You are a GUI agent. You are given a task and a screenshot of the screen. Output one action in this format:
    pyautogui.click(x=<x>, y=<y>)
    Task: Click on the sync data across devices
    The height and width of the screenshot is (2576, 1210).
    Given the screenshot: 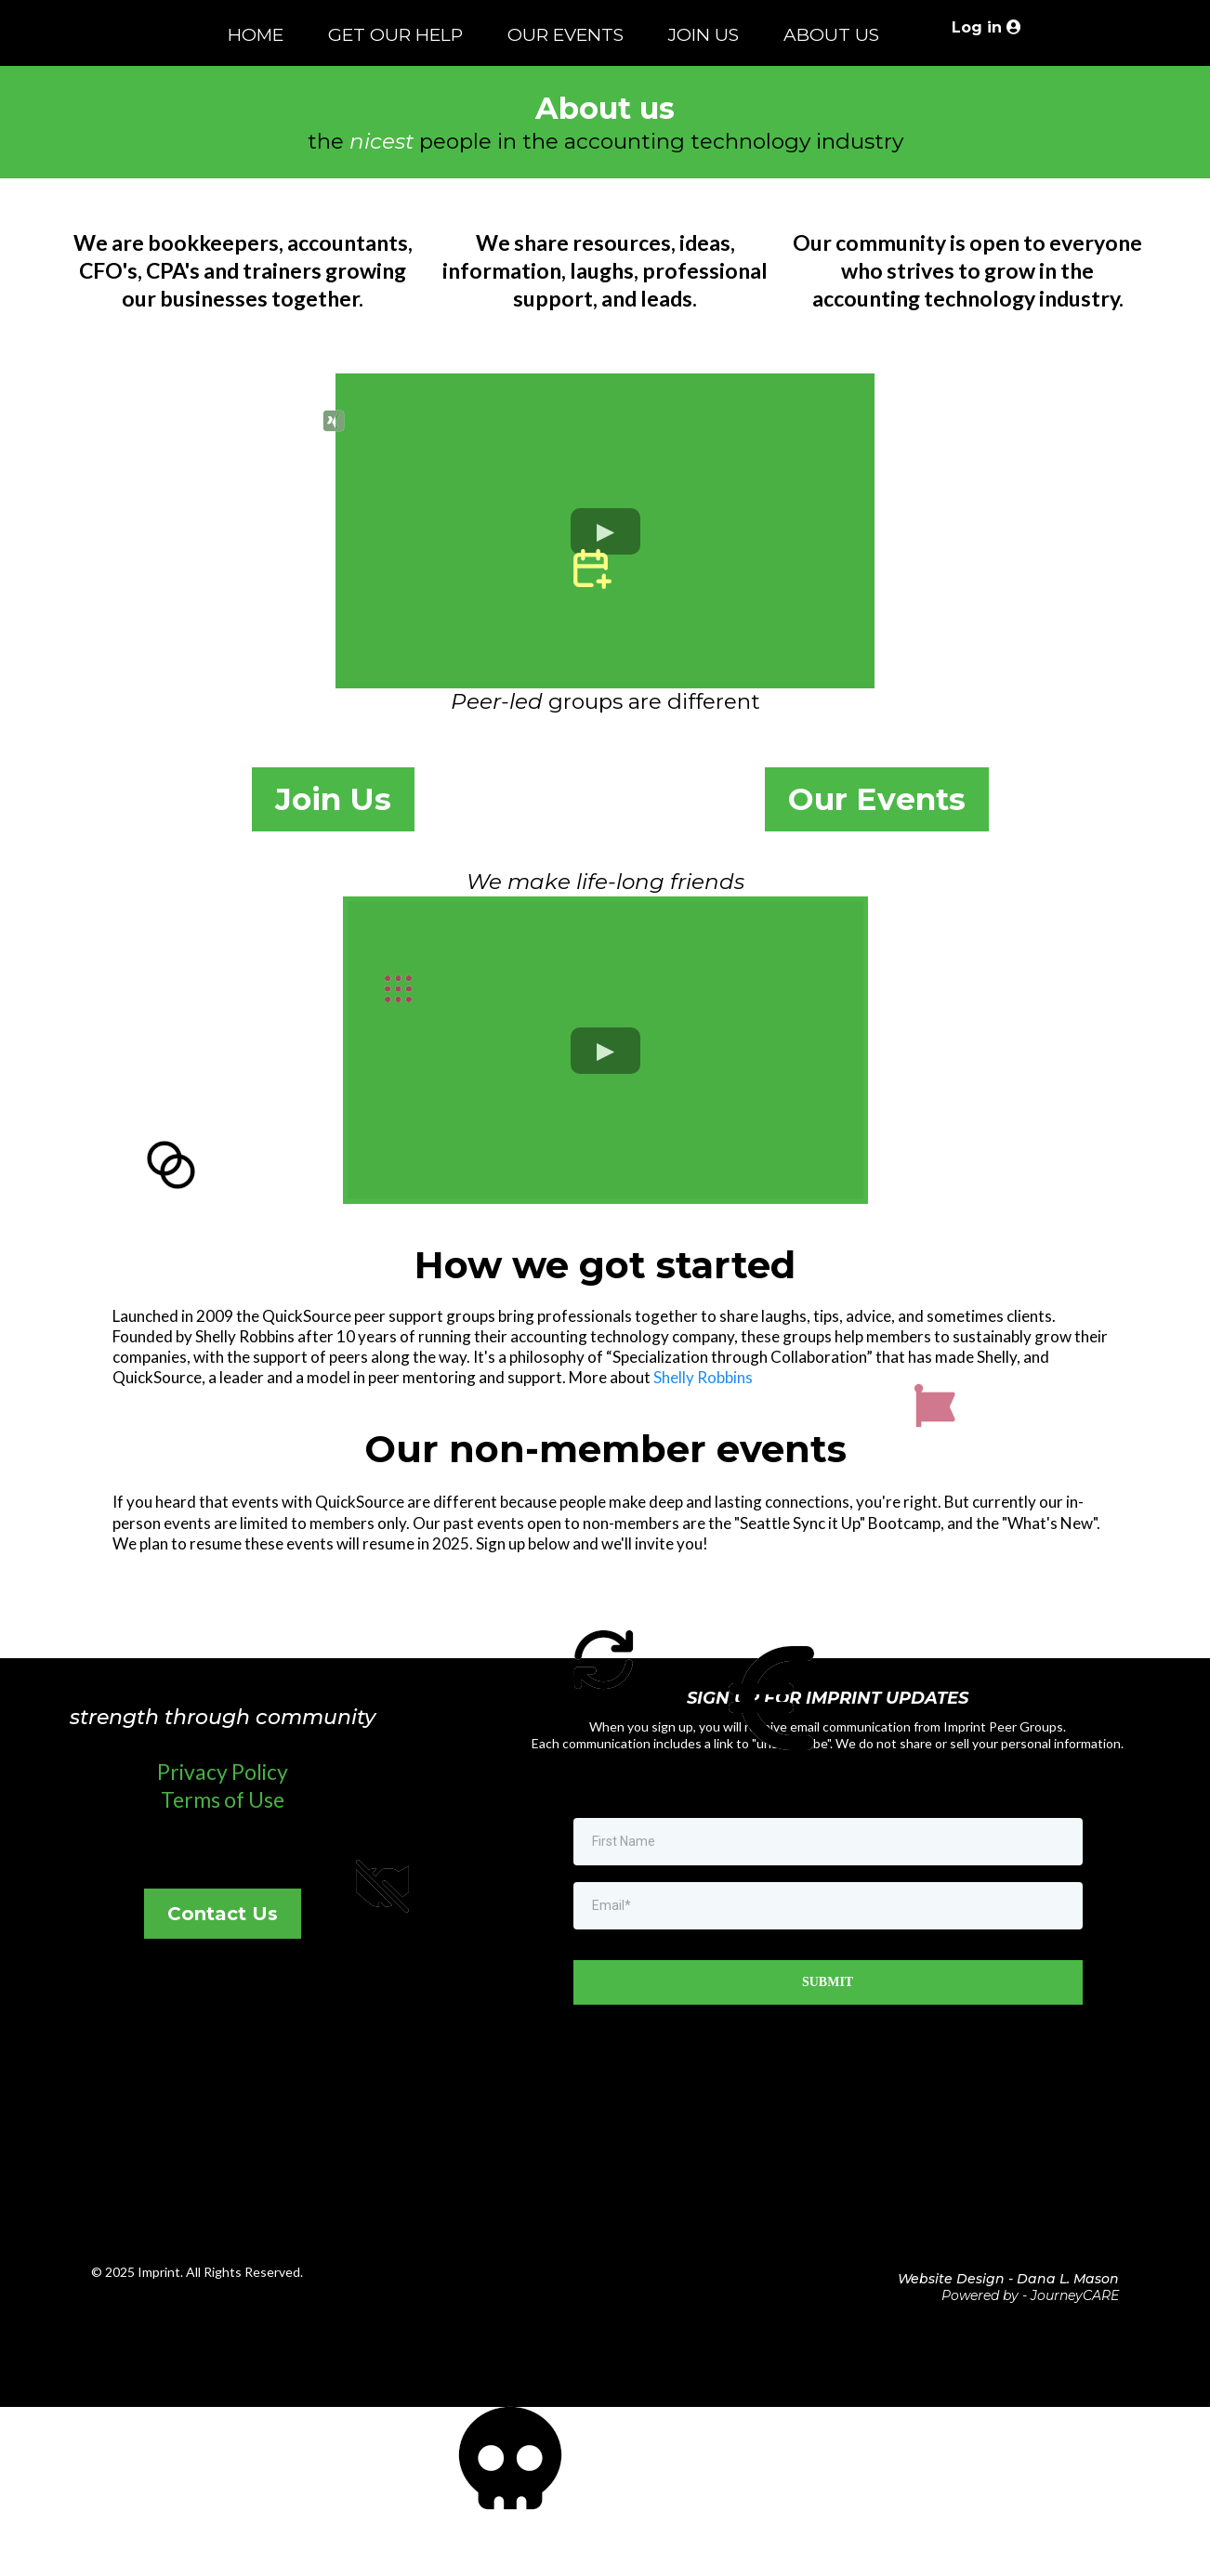 What is the action you would take?
    pyautogui.click(x=603, y=1659)
    